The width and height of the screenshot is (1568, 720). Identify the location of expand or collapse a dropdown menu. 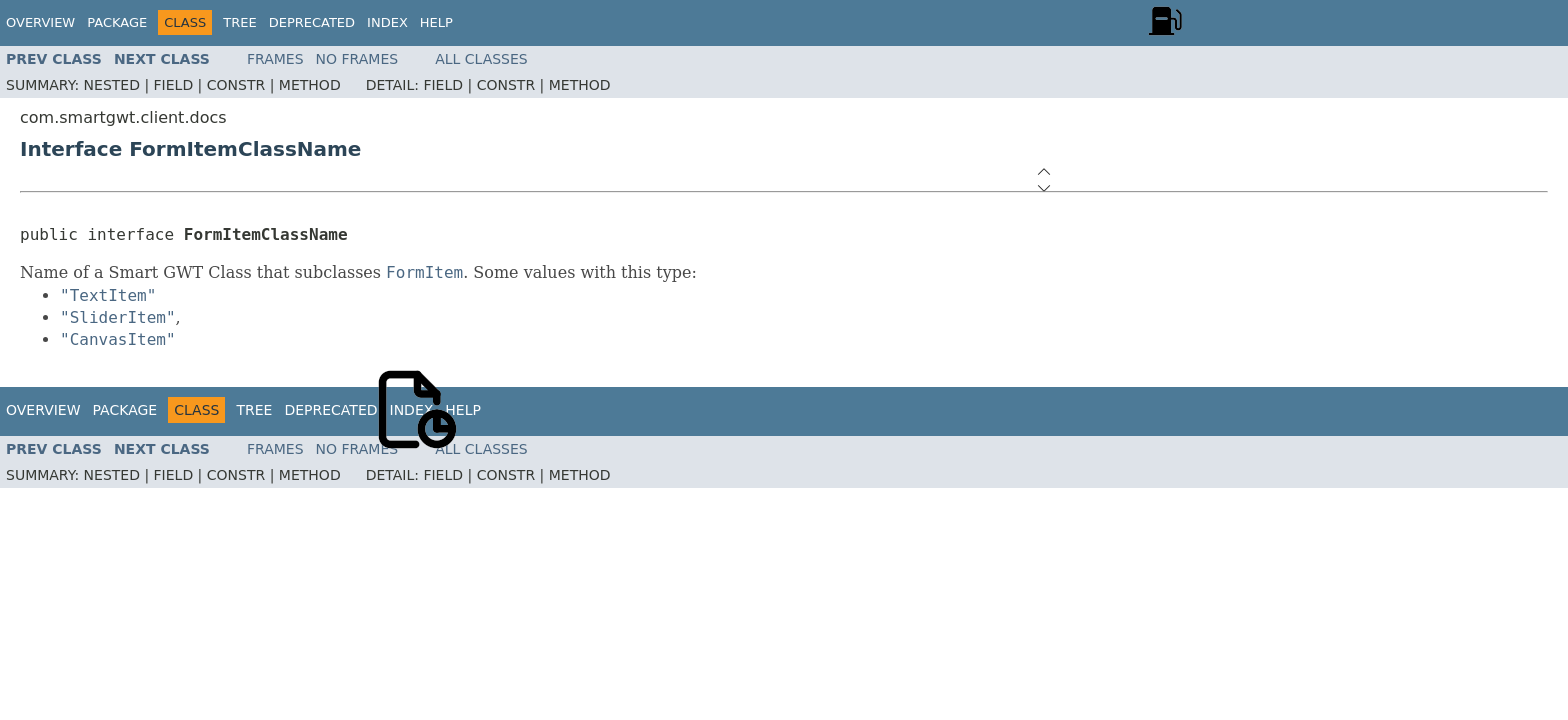
(1044, 180).